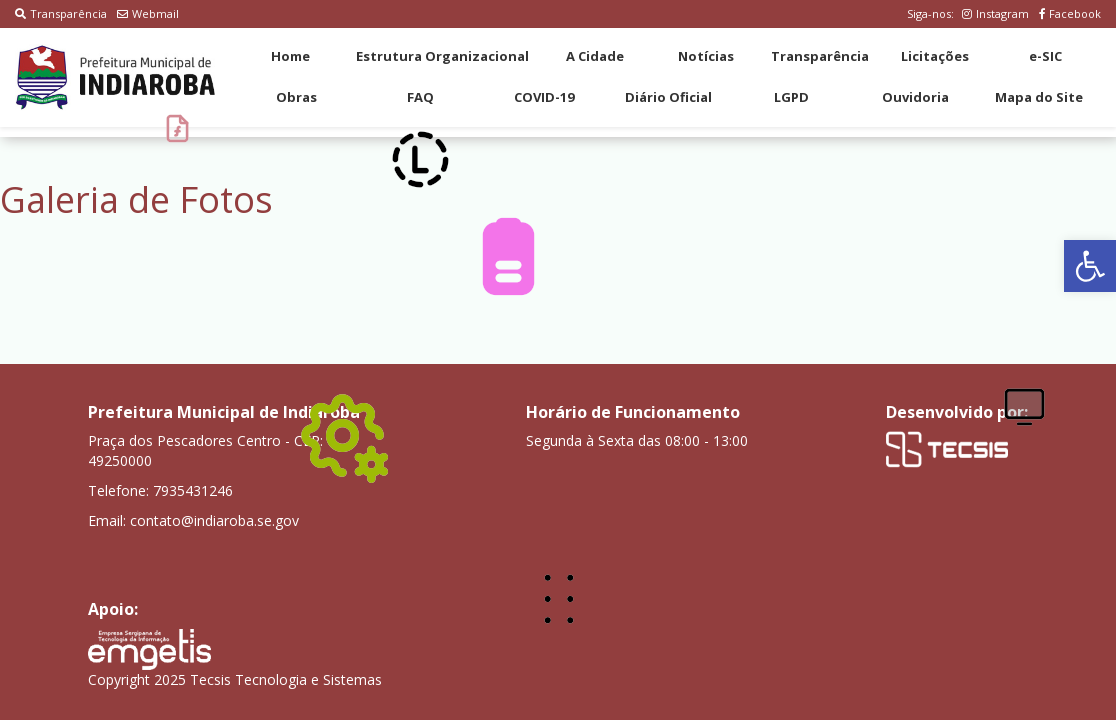 This screenshot has height=720, width=1116. Describe the element at coordinates (342, 435) in the screenshot. I see `access settings or preferences` at that location.